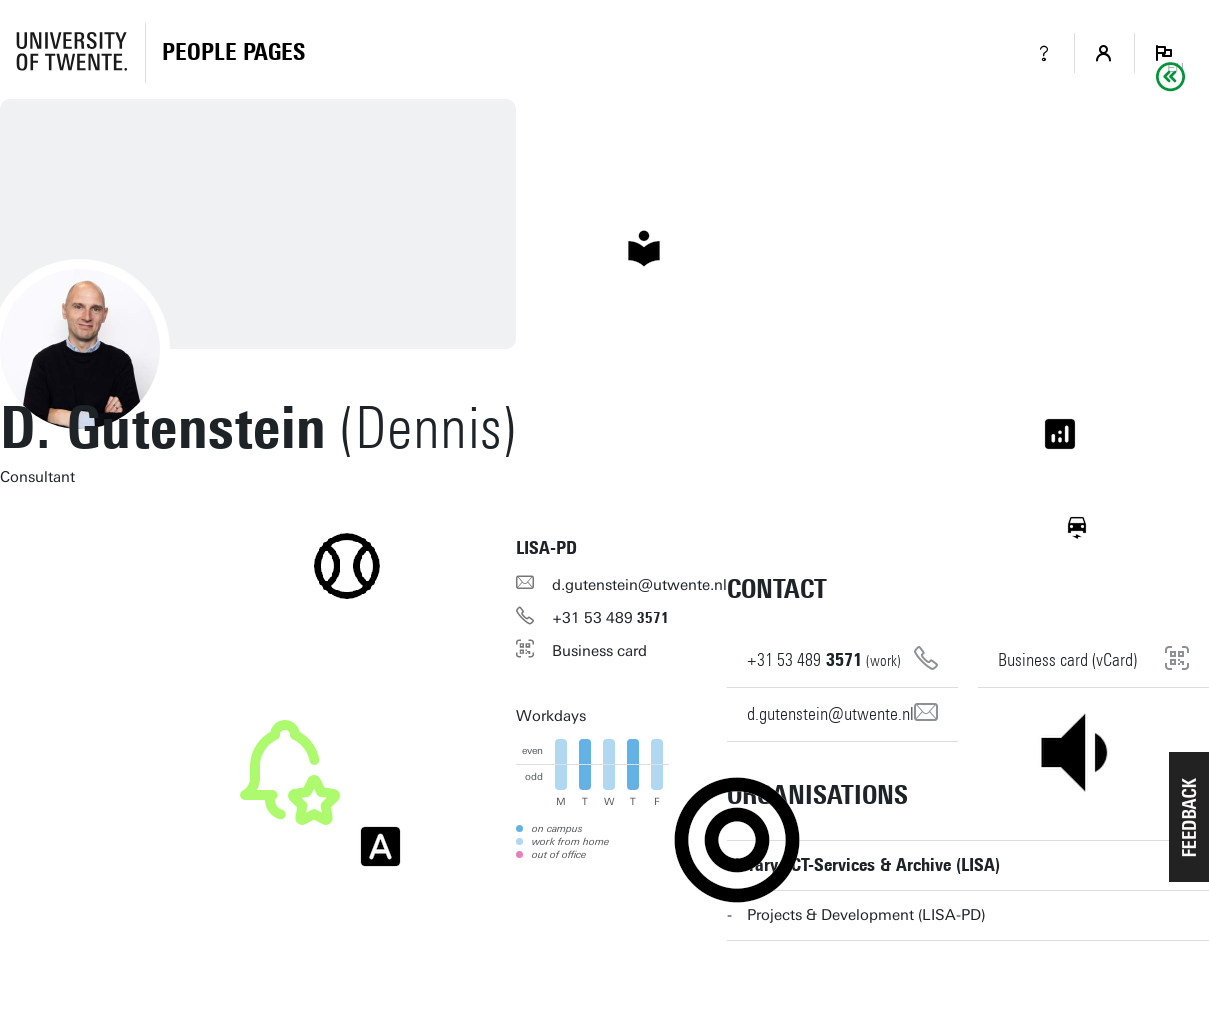 Image resolution: width=1209 pixels, height=1021 pixels. What do you see at coordinates (1170, 76) in the screenshot?
I see `go back to the previous section` at bounding box center [1170, 76].